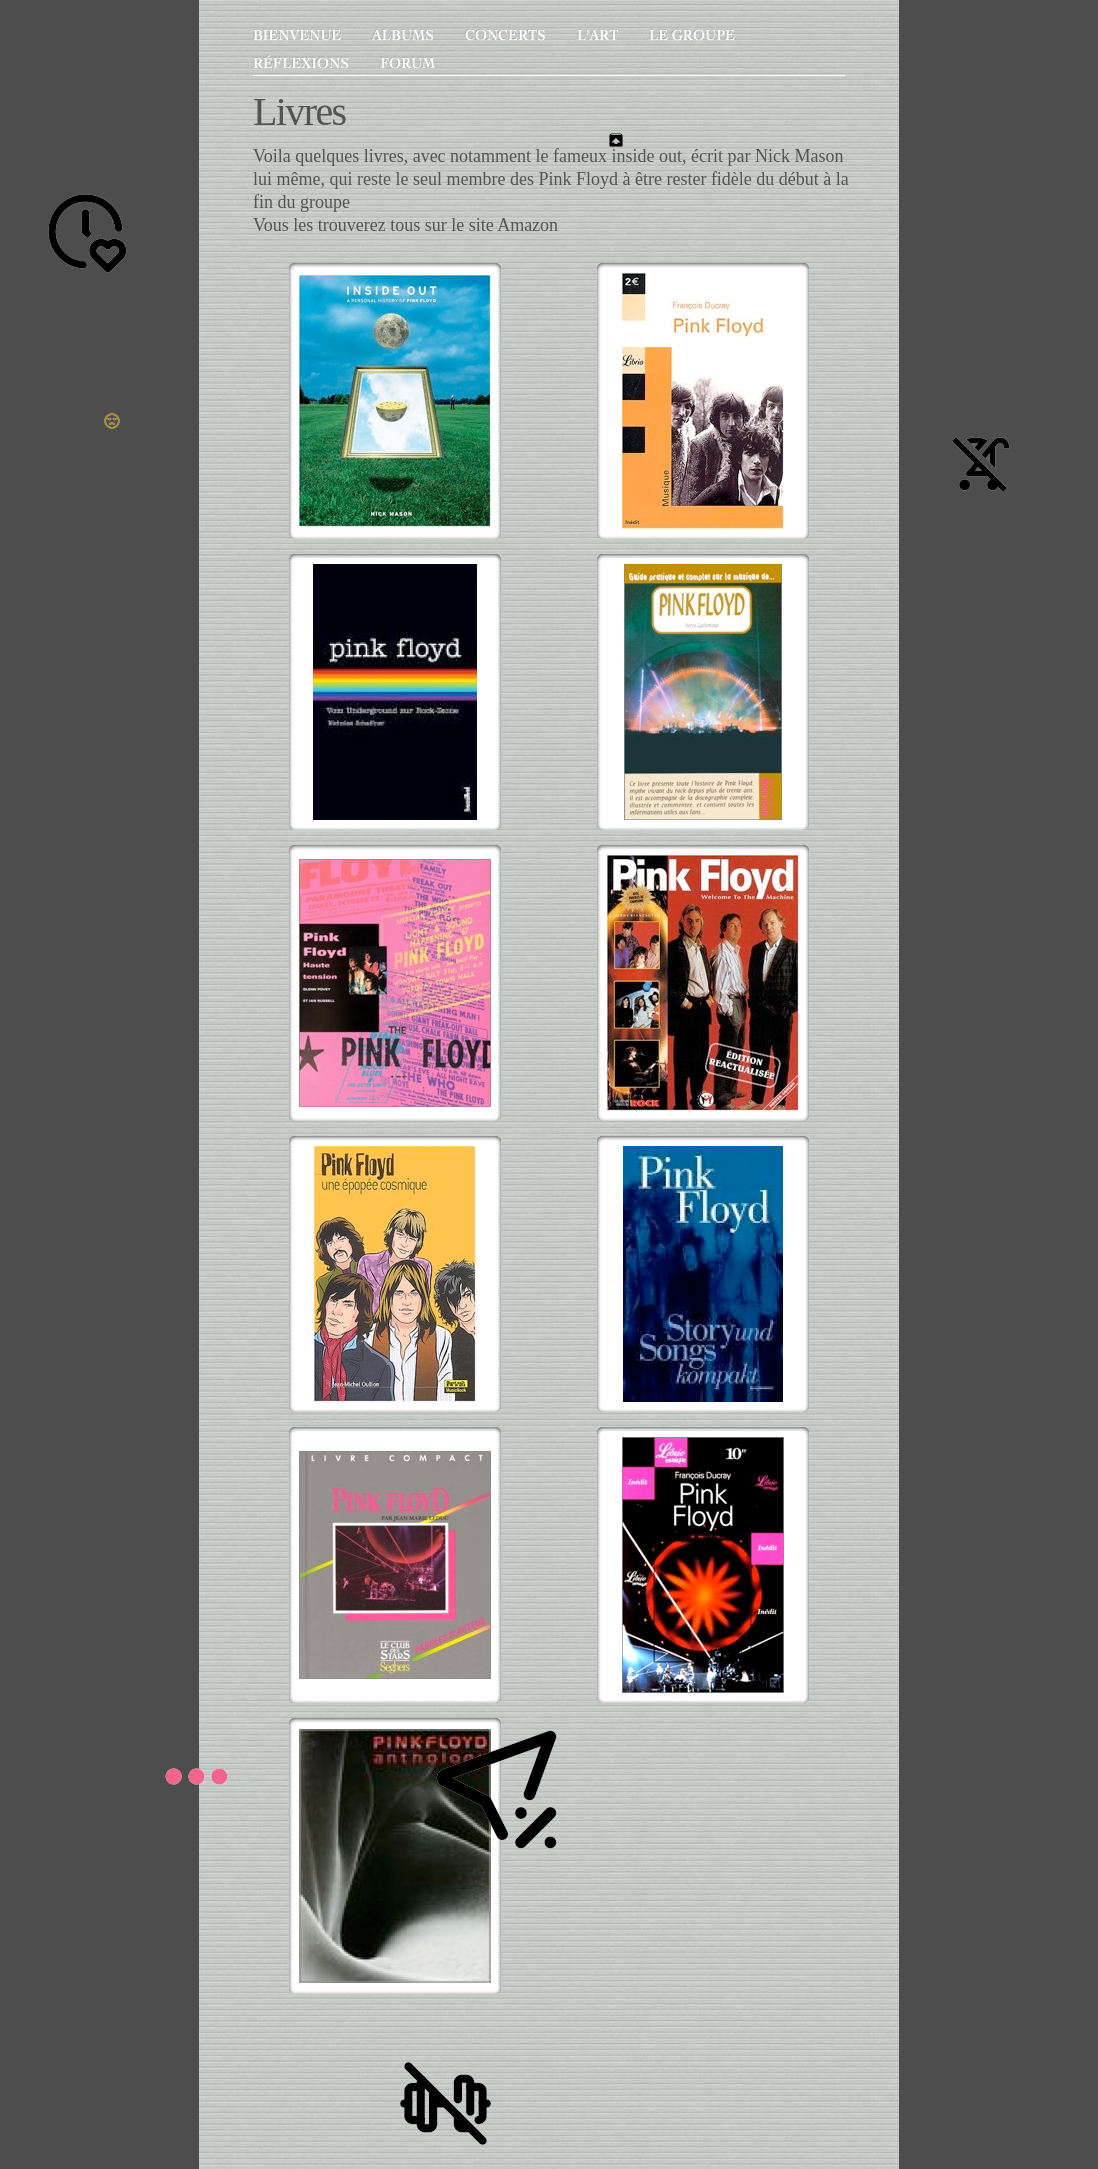 This screenshot has width=1098, height=2169. Describe the element at coordinates (112, 421) in the screenshot. I see `indicate dissatisfaction or negative feedback` at that location.